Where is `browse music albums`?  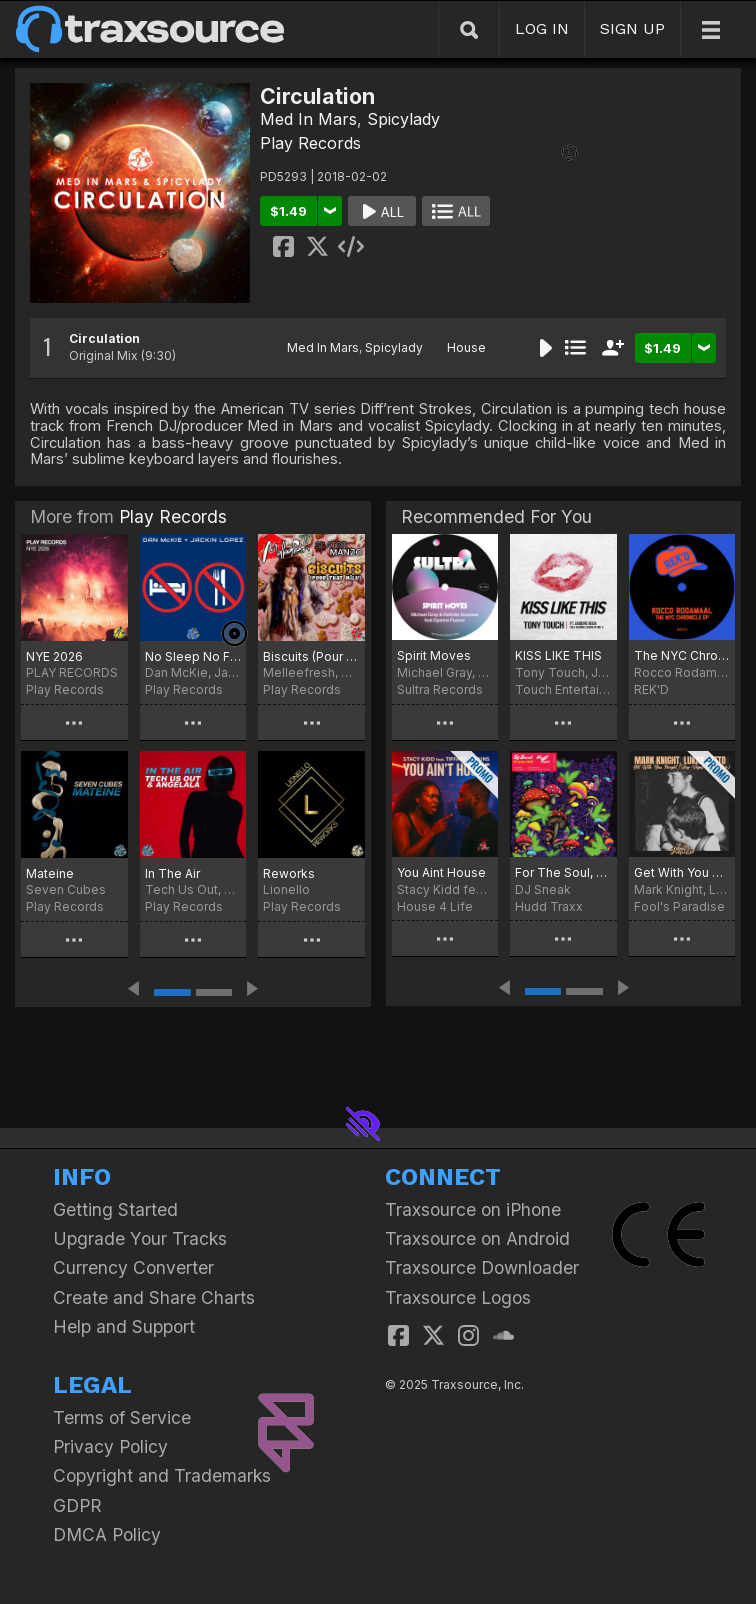
browse music albums is located at coordinates (234, 633).